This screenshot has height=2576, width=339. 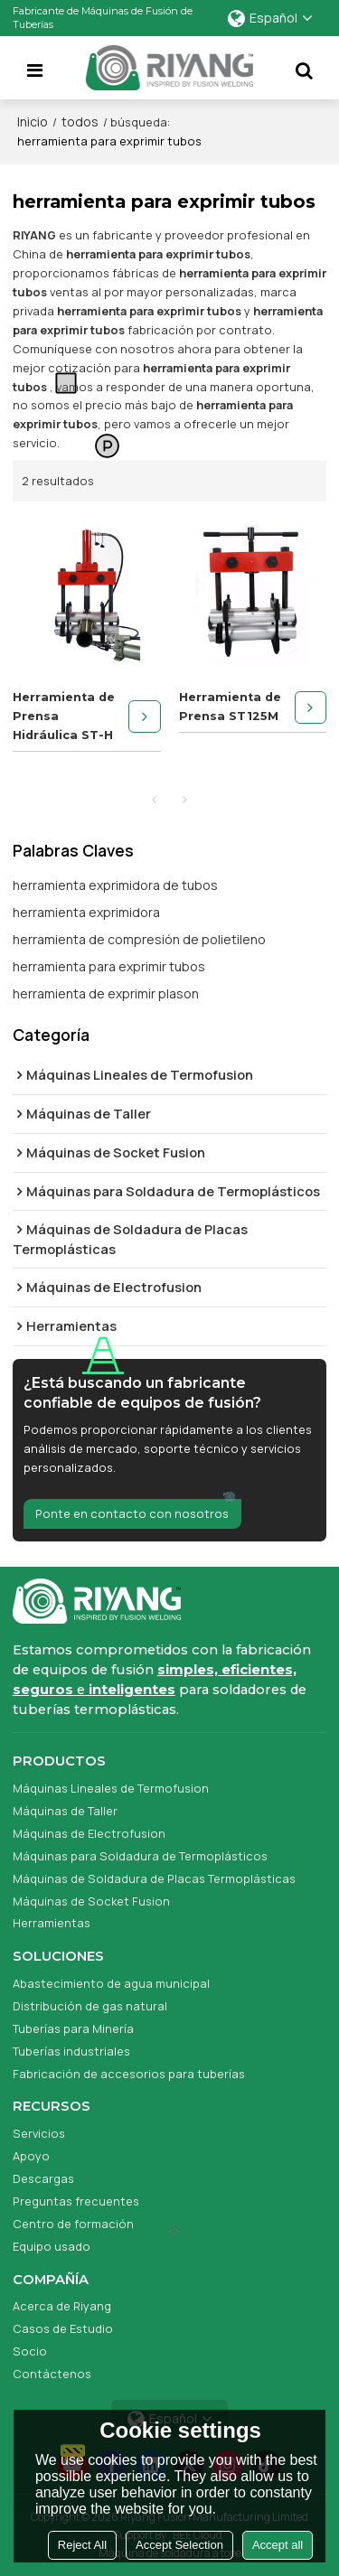 I want to click on undo or revert to a previous state, so click(x=230, y=1497).